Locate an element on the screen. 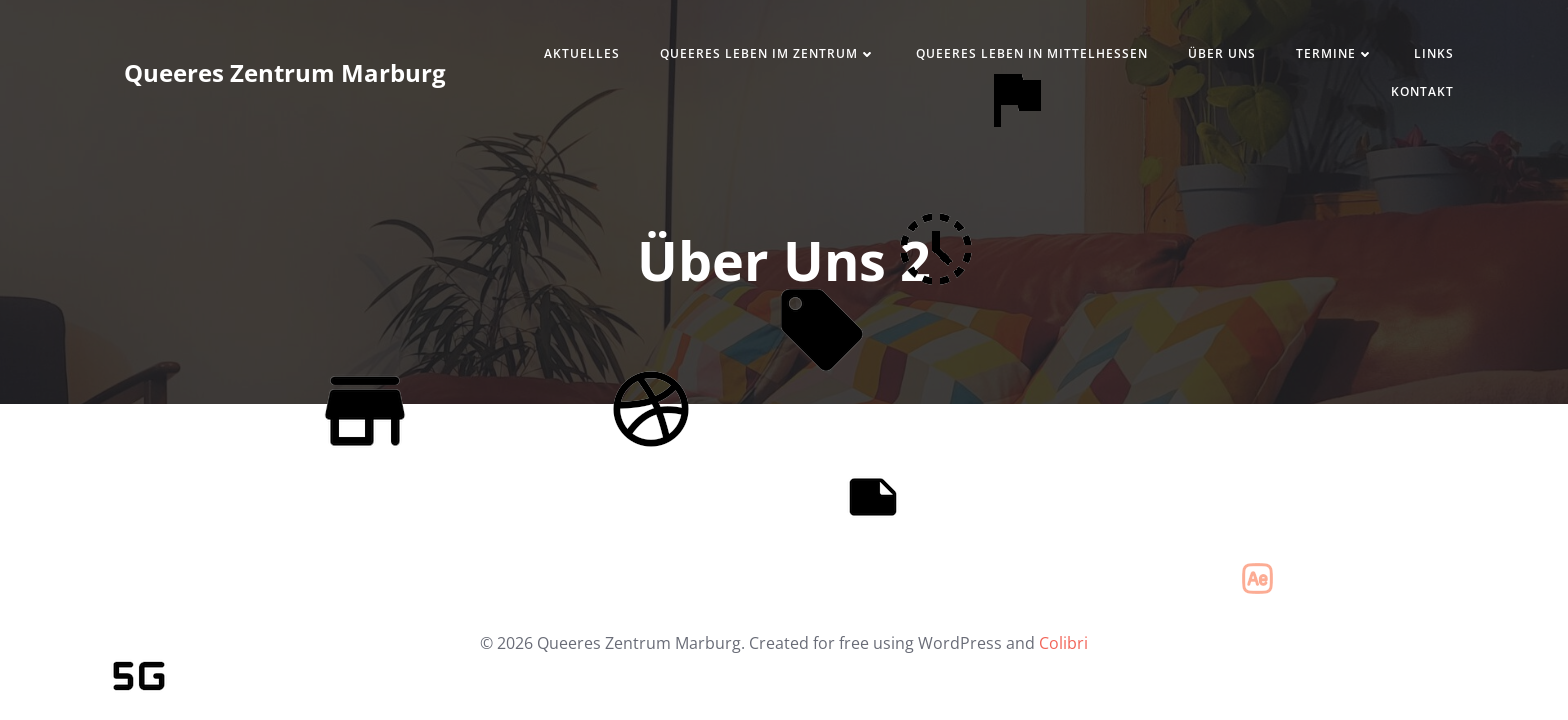  indicates 5G network connectivity is located at coordinates (139, 676).